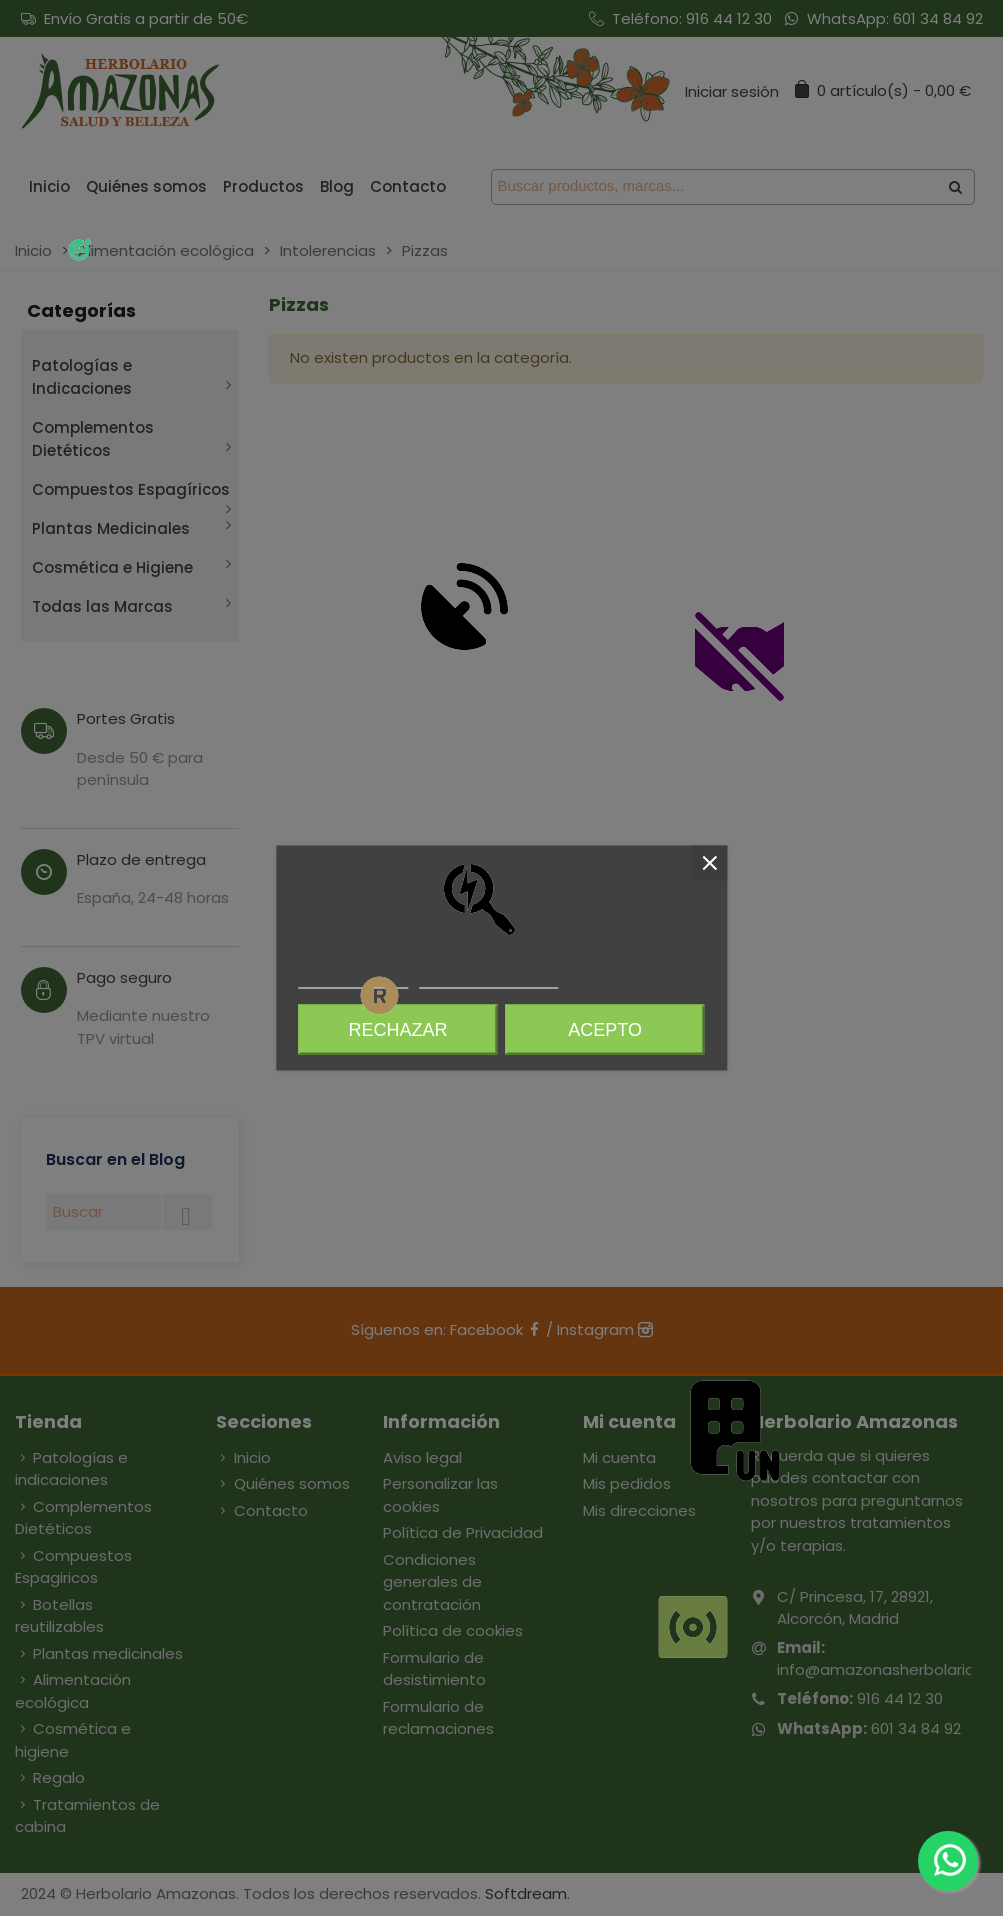 This screenshot has height=1916, width=1003. What do you see at coordinates (739, 656) in the screenshot?
I see `indicates a canceled or declined agreement` at bounding box center [739, 656].